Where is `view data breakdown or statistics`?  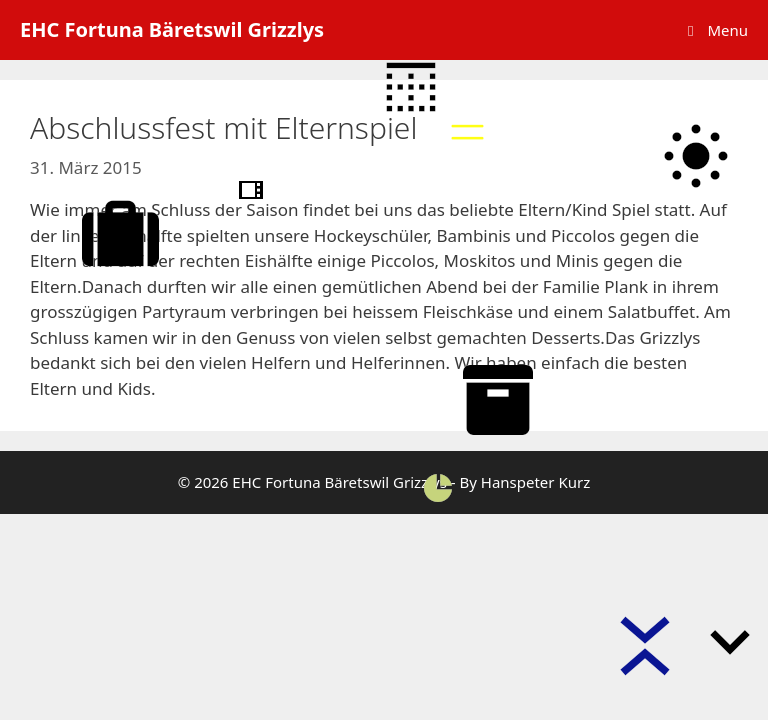 view data breakdown or statistics is located at coordinates (438, 488).